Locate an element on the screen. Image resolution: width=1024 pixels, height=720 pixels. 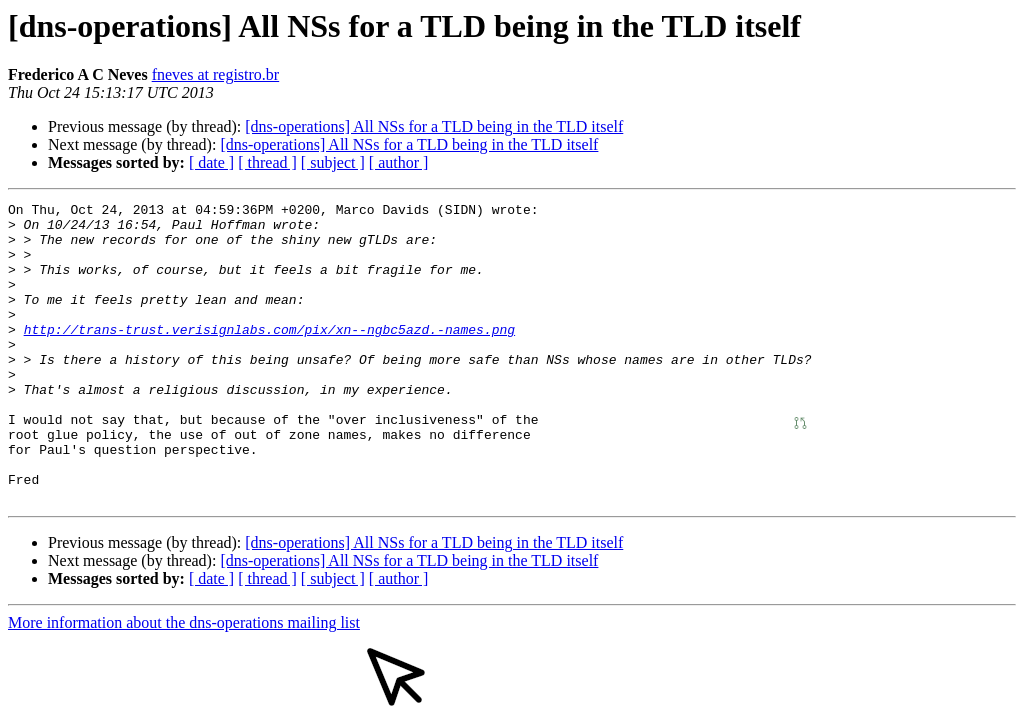
cursor selection tool is located at coordinates (397, 678).